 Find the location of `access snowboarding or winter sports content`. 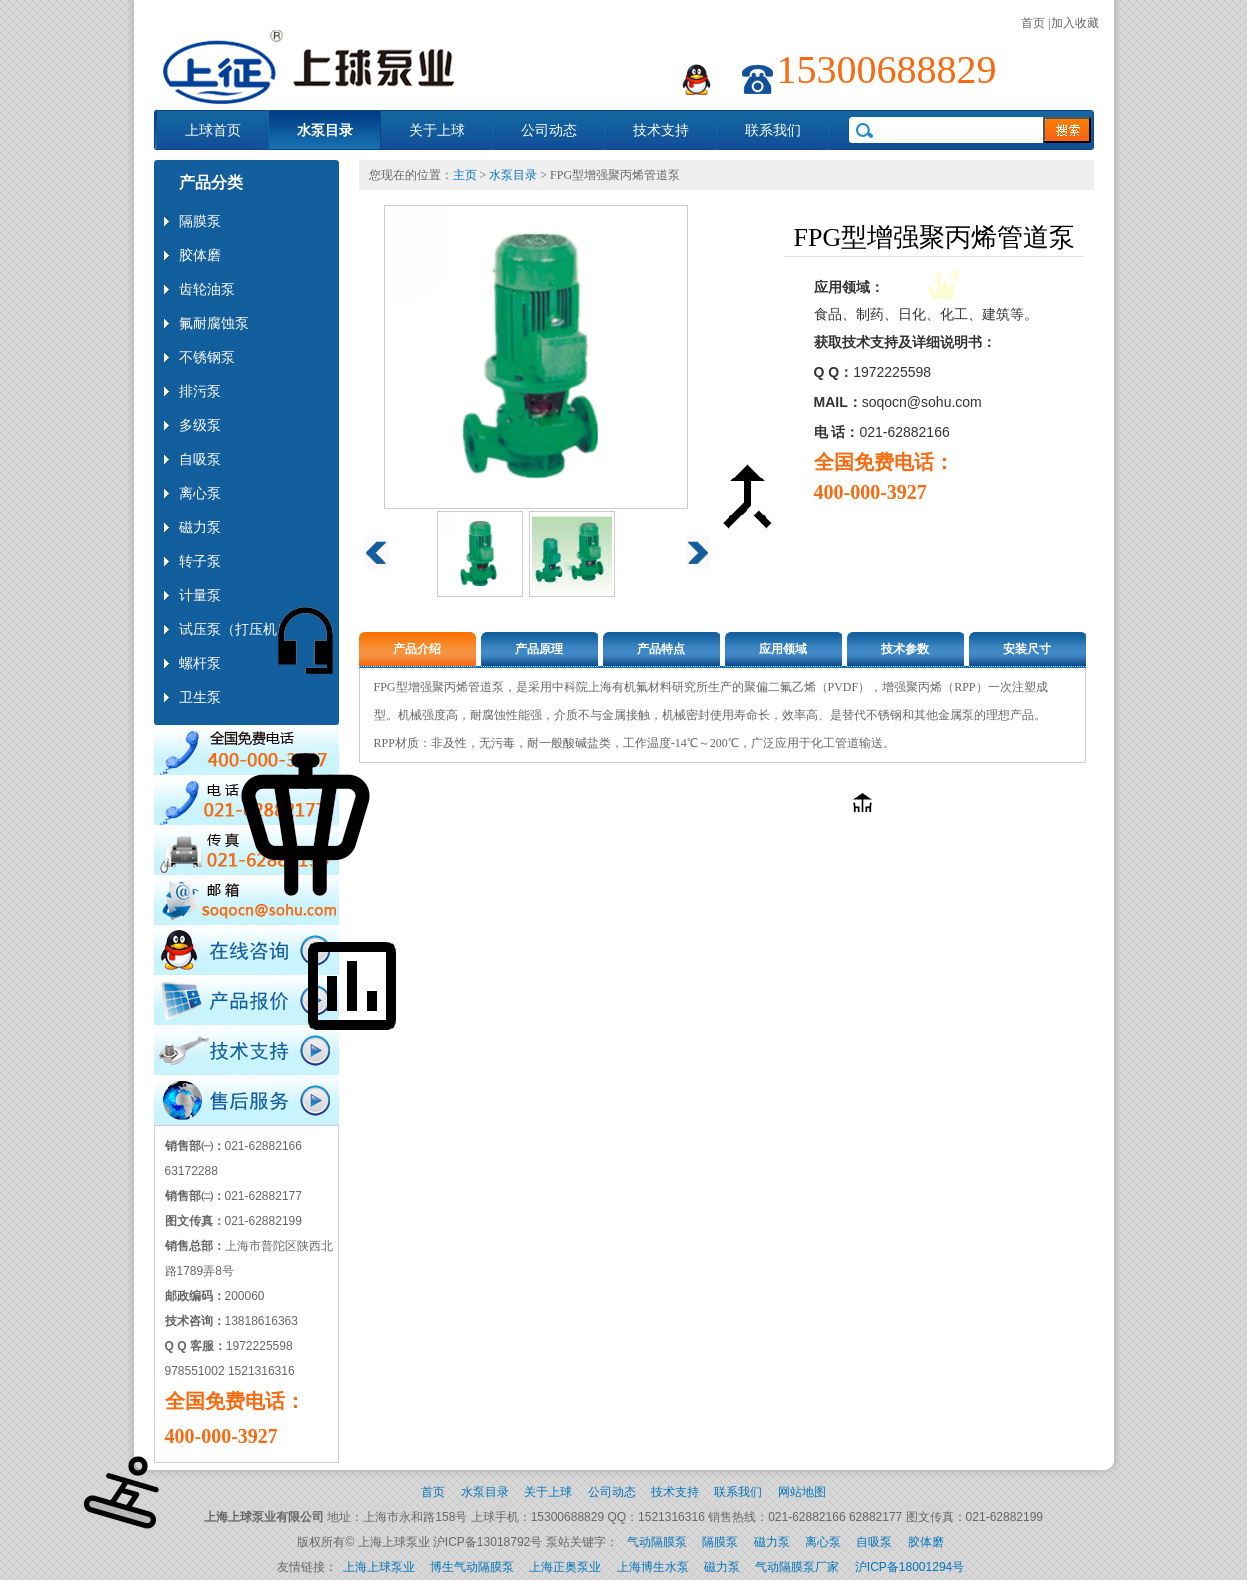

access snowboarding or winter sports content is located at coordinates (125, 1492).